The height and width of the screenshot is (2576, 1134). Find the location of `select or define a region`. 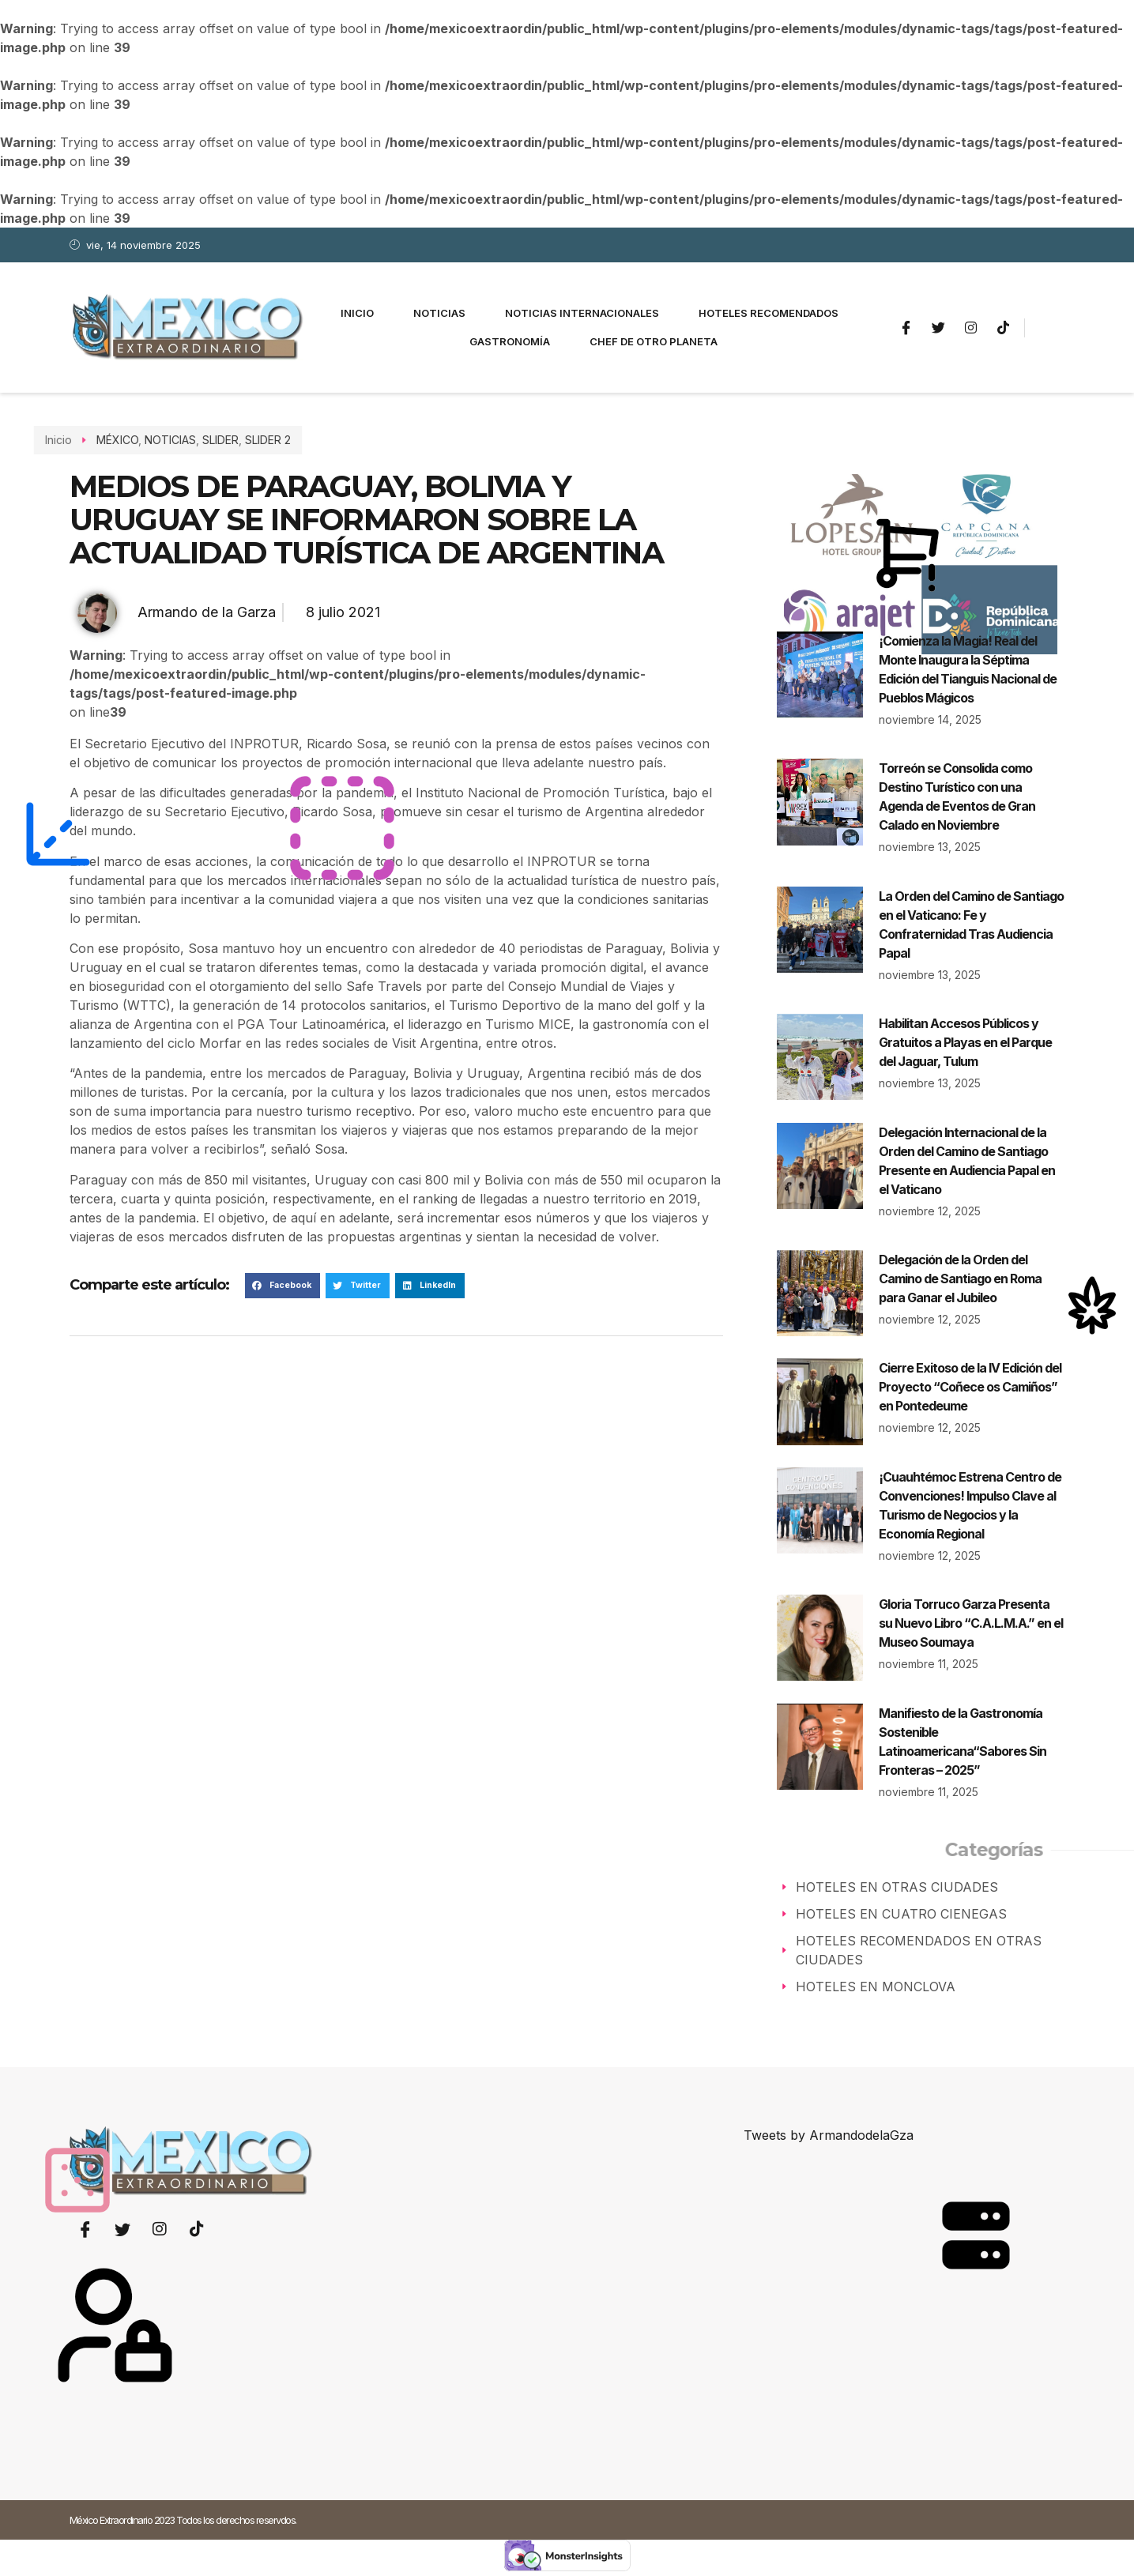

select or define a region is located at coordinates (342, 828).